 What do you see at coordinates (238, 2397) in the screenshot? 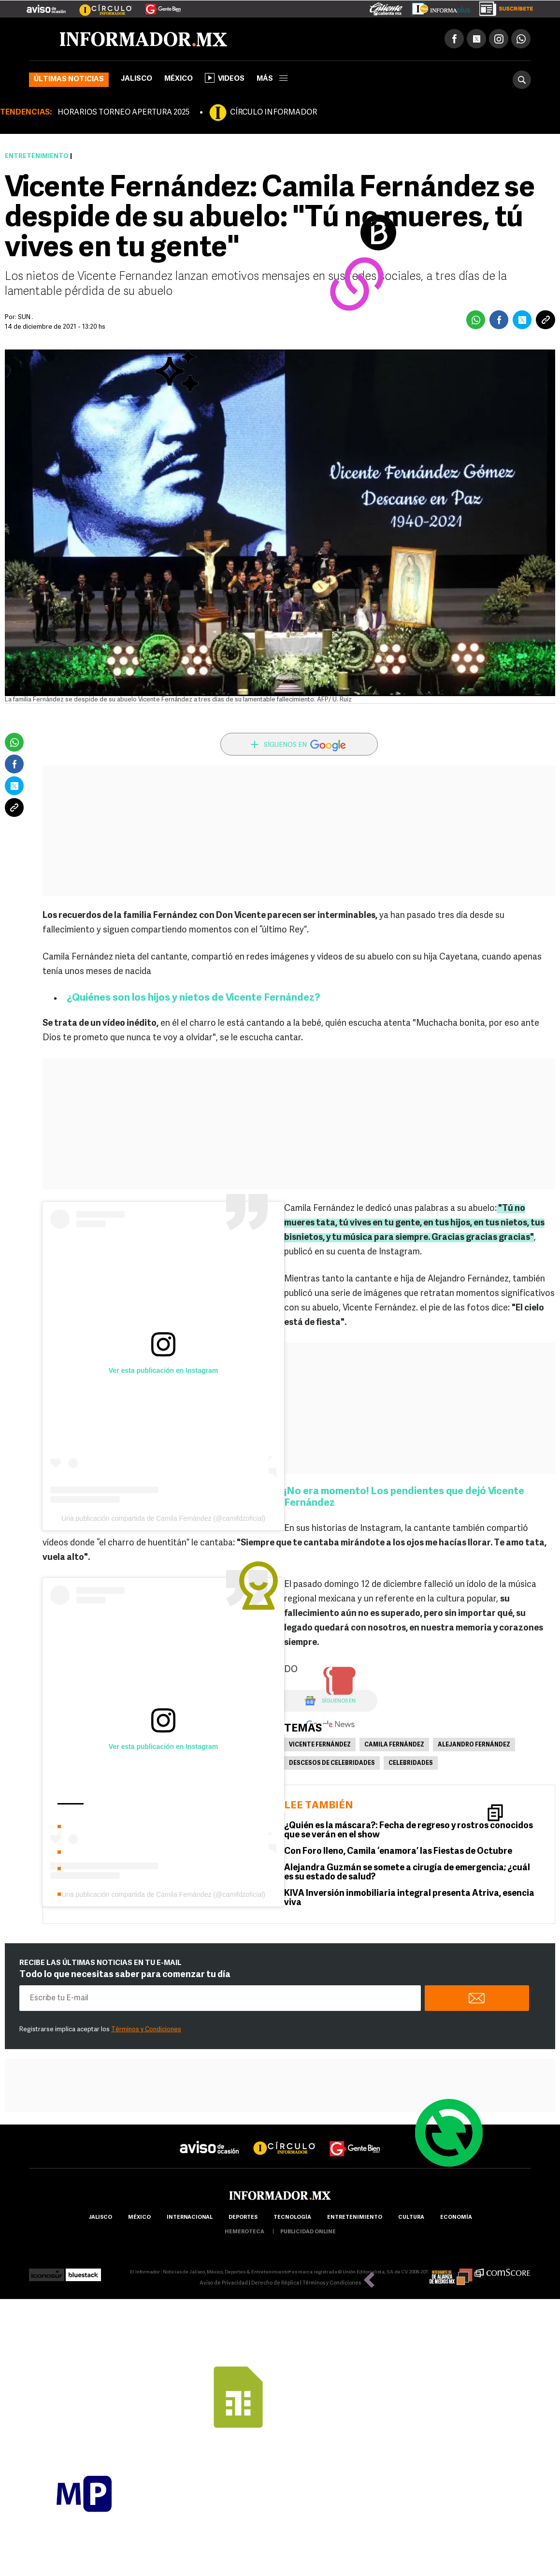
I see `manage sim card settings` at bounding box center [238, 2397].